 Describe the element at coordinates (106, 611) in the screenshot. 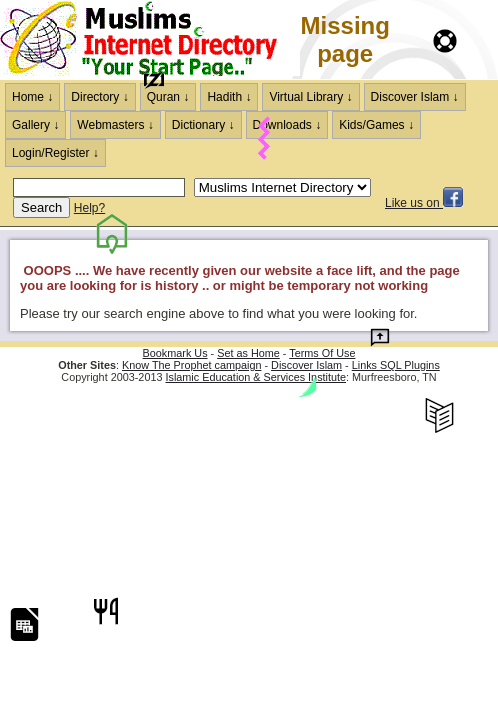

I see `find nearby restaurants` at that location.